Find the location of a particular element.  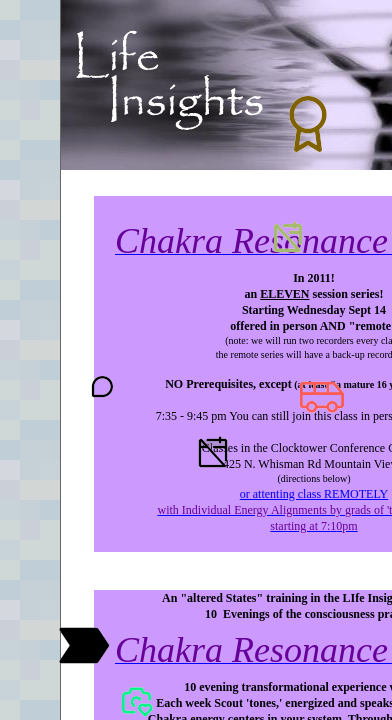

mark photo as favorite is located at coordinates (136, 700).